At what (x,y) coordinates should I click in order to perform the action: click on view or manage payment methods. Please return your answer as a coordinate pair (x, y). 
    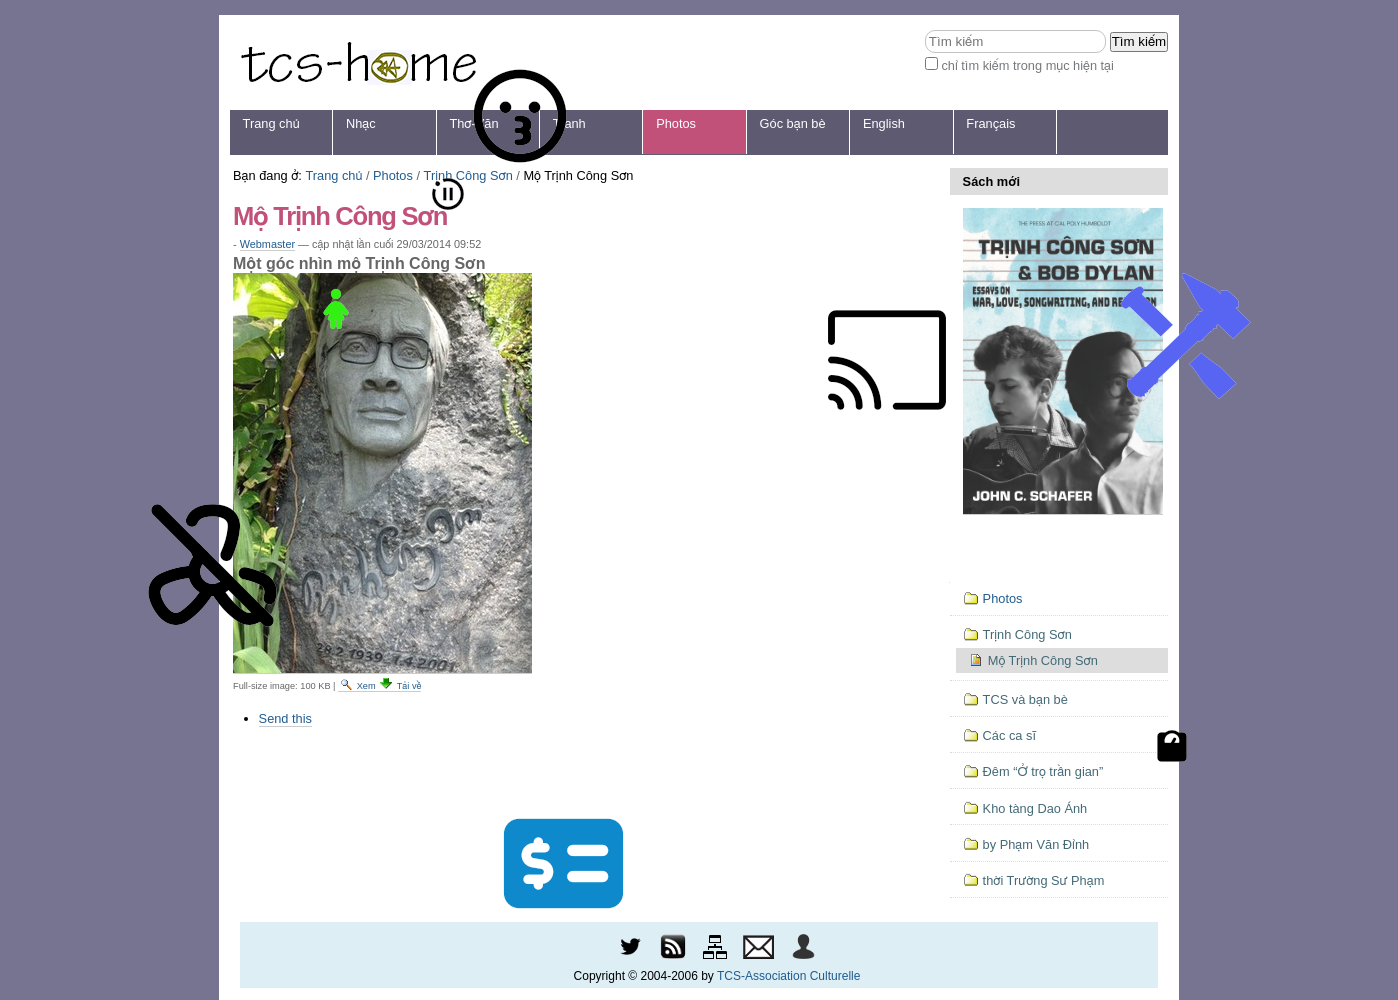
    Looking at the image, I should click on (563, 863).